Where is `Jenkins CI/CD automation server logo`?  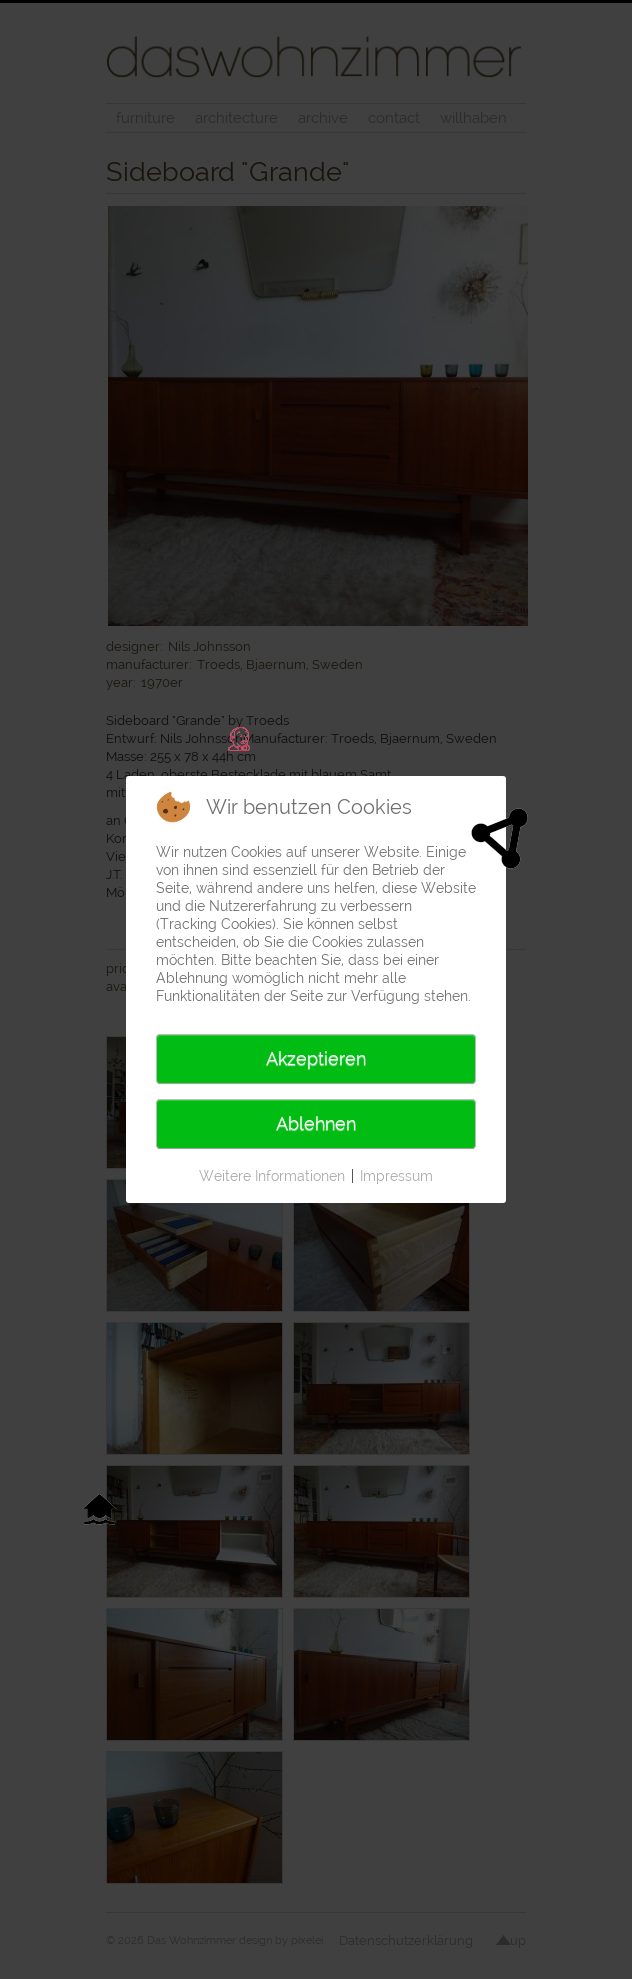
Jenkins CI/CD automation server logo is located at coordinates (239, 739).